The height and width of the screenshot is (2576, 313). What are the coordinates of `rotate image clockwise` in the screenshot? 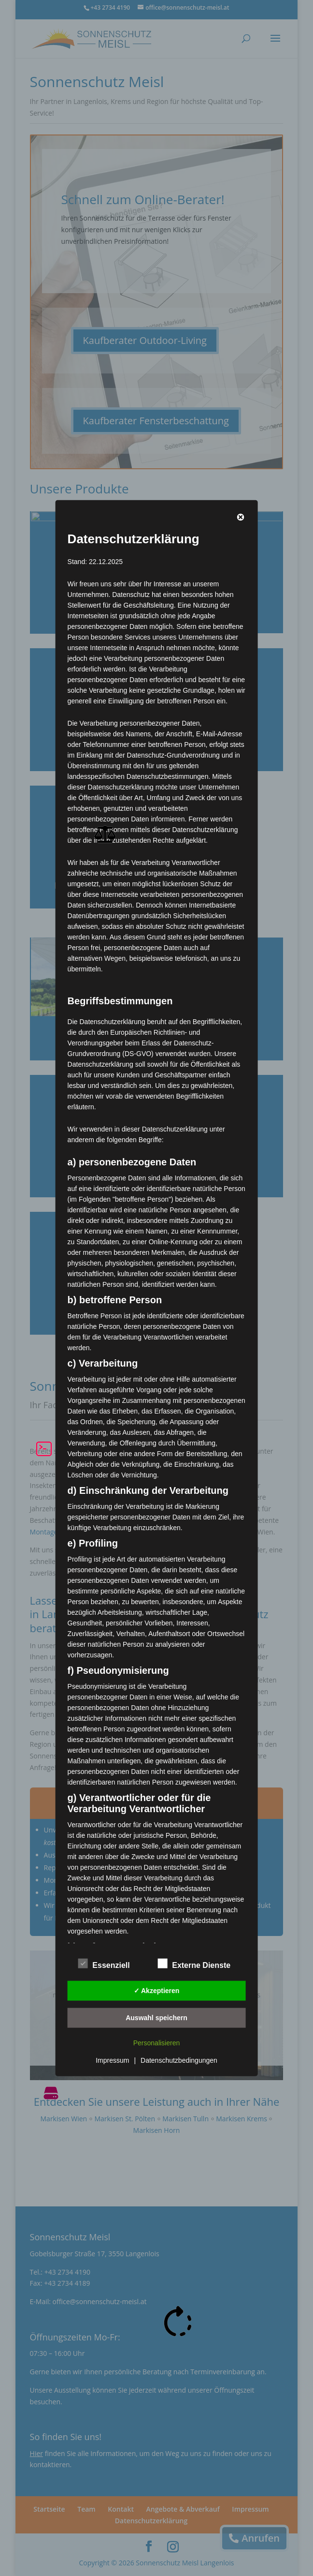 It's located at (178, 2323).